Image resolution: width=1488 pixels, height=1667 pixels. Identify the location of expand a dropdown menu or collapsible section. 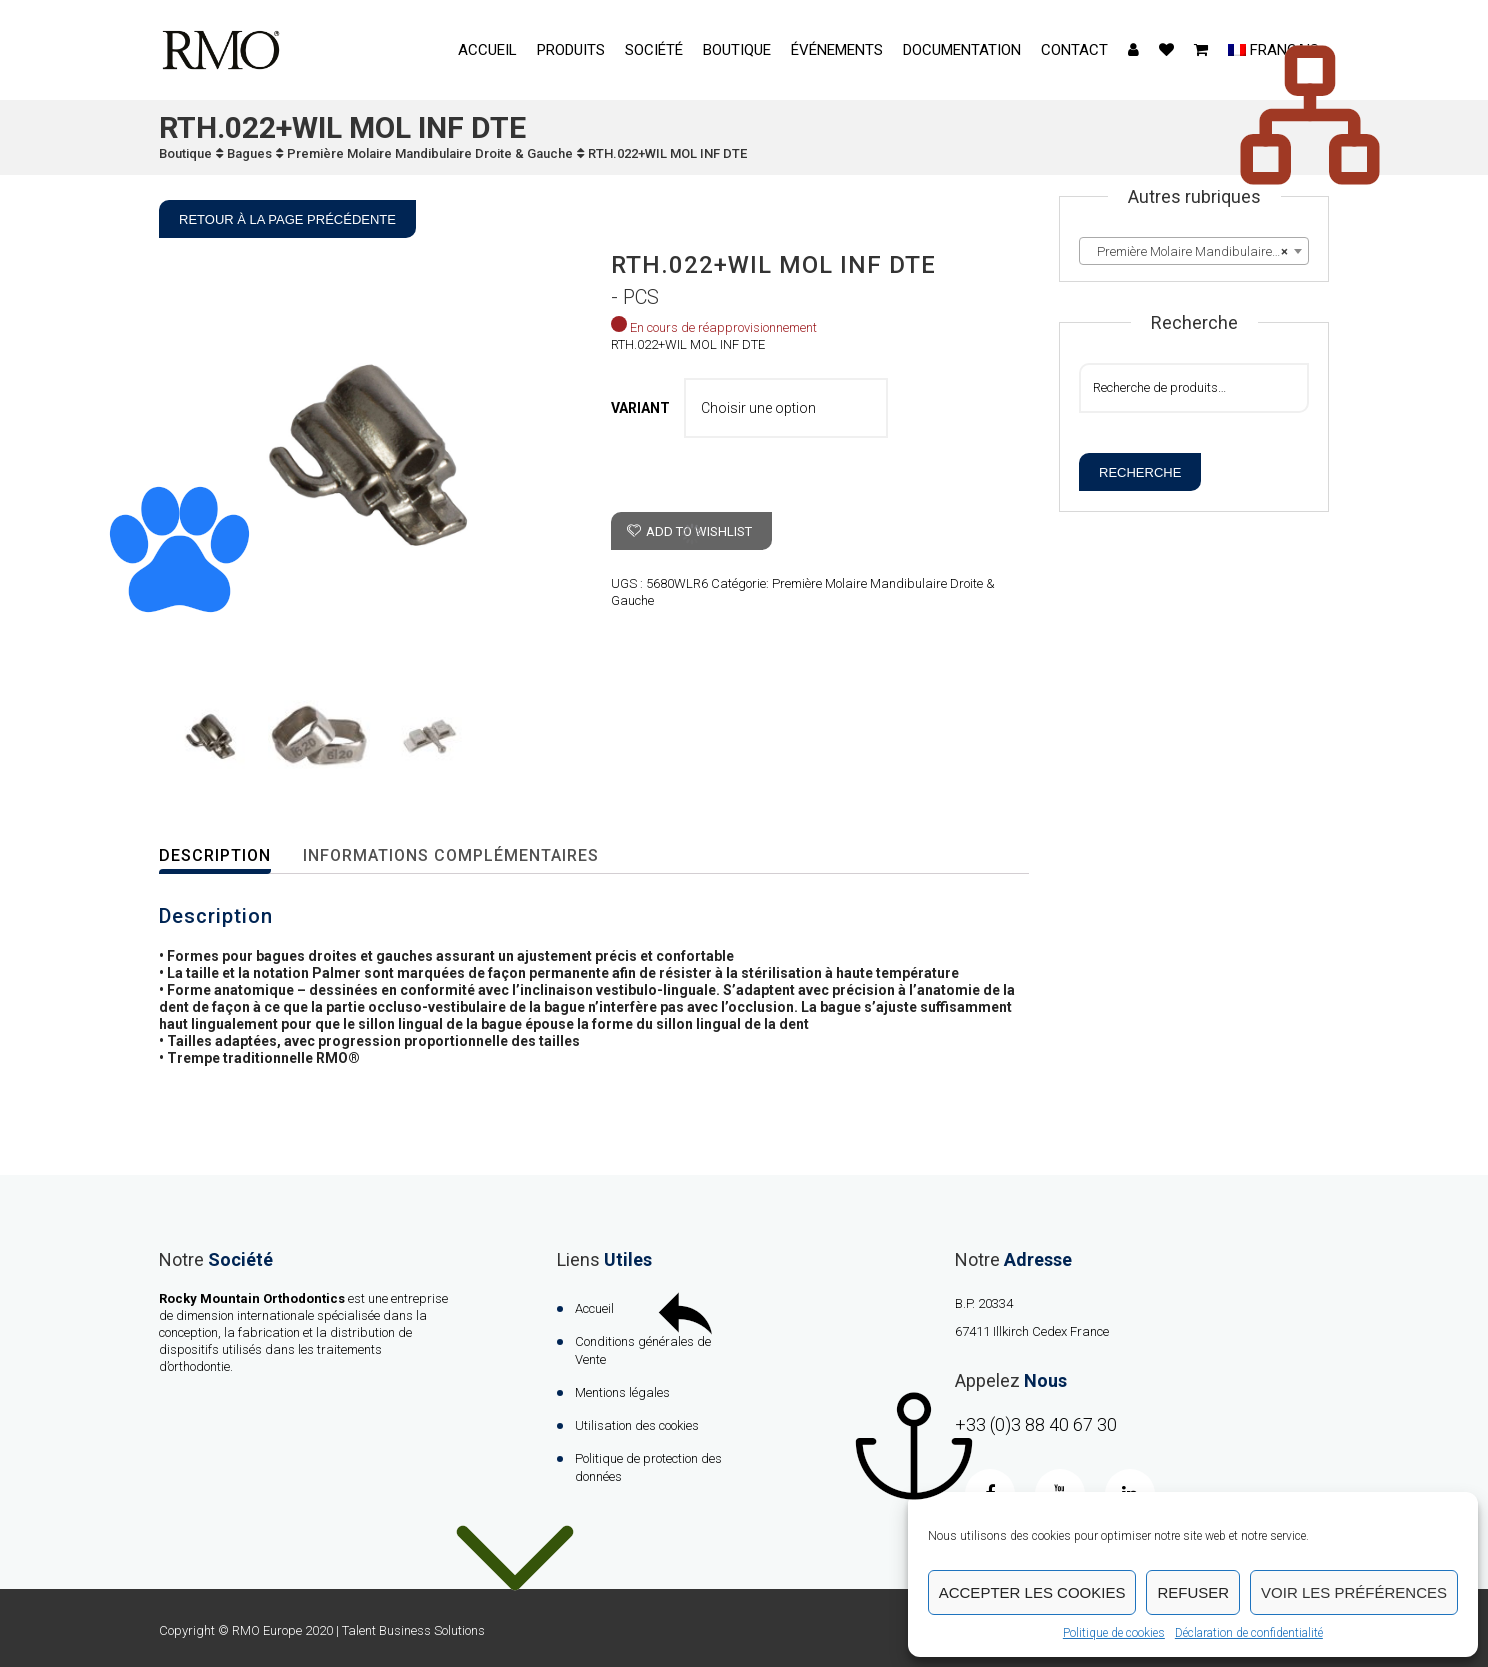
(515, 1559).